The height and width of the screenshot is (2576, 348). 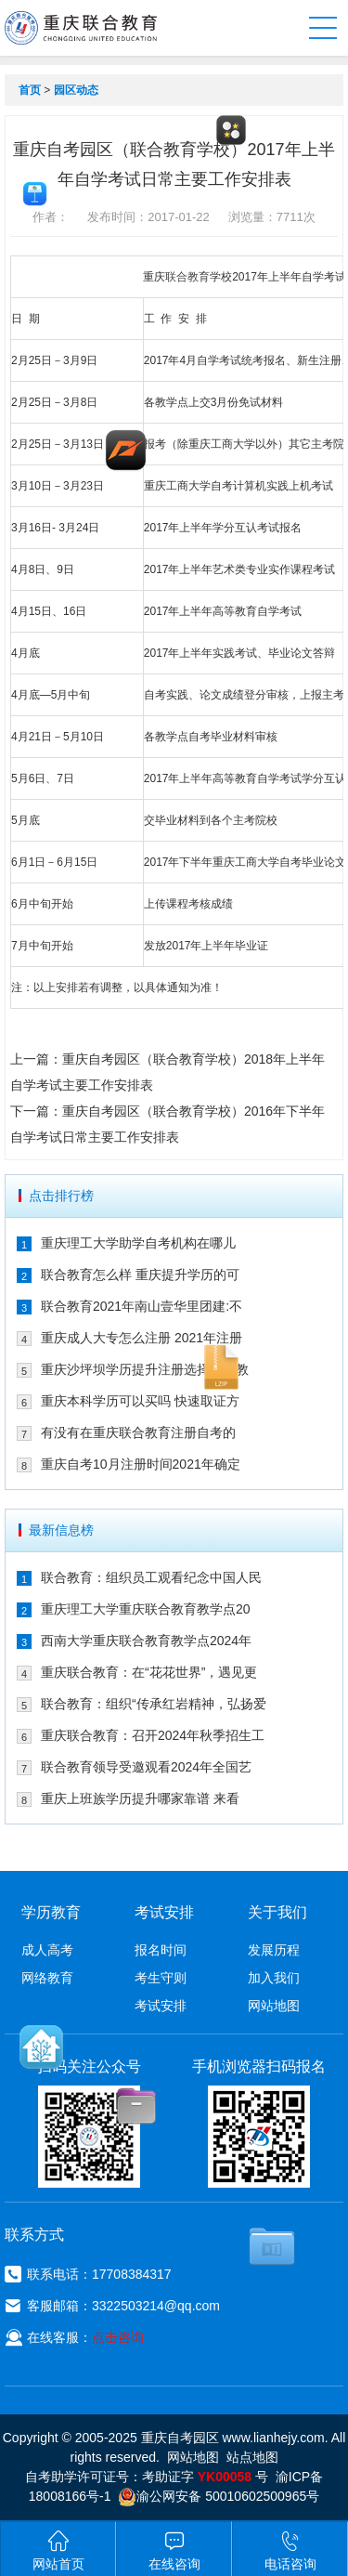 I want to click on open Native Instruments folder, so click(x=272, y=2246).